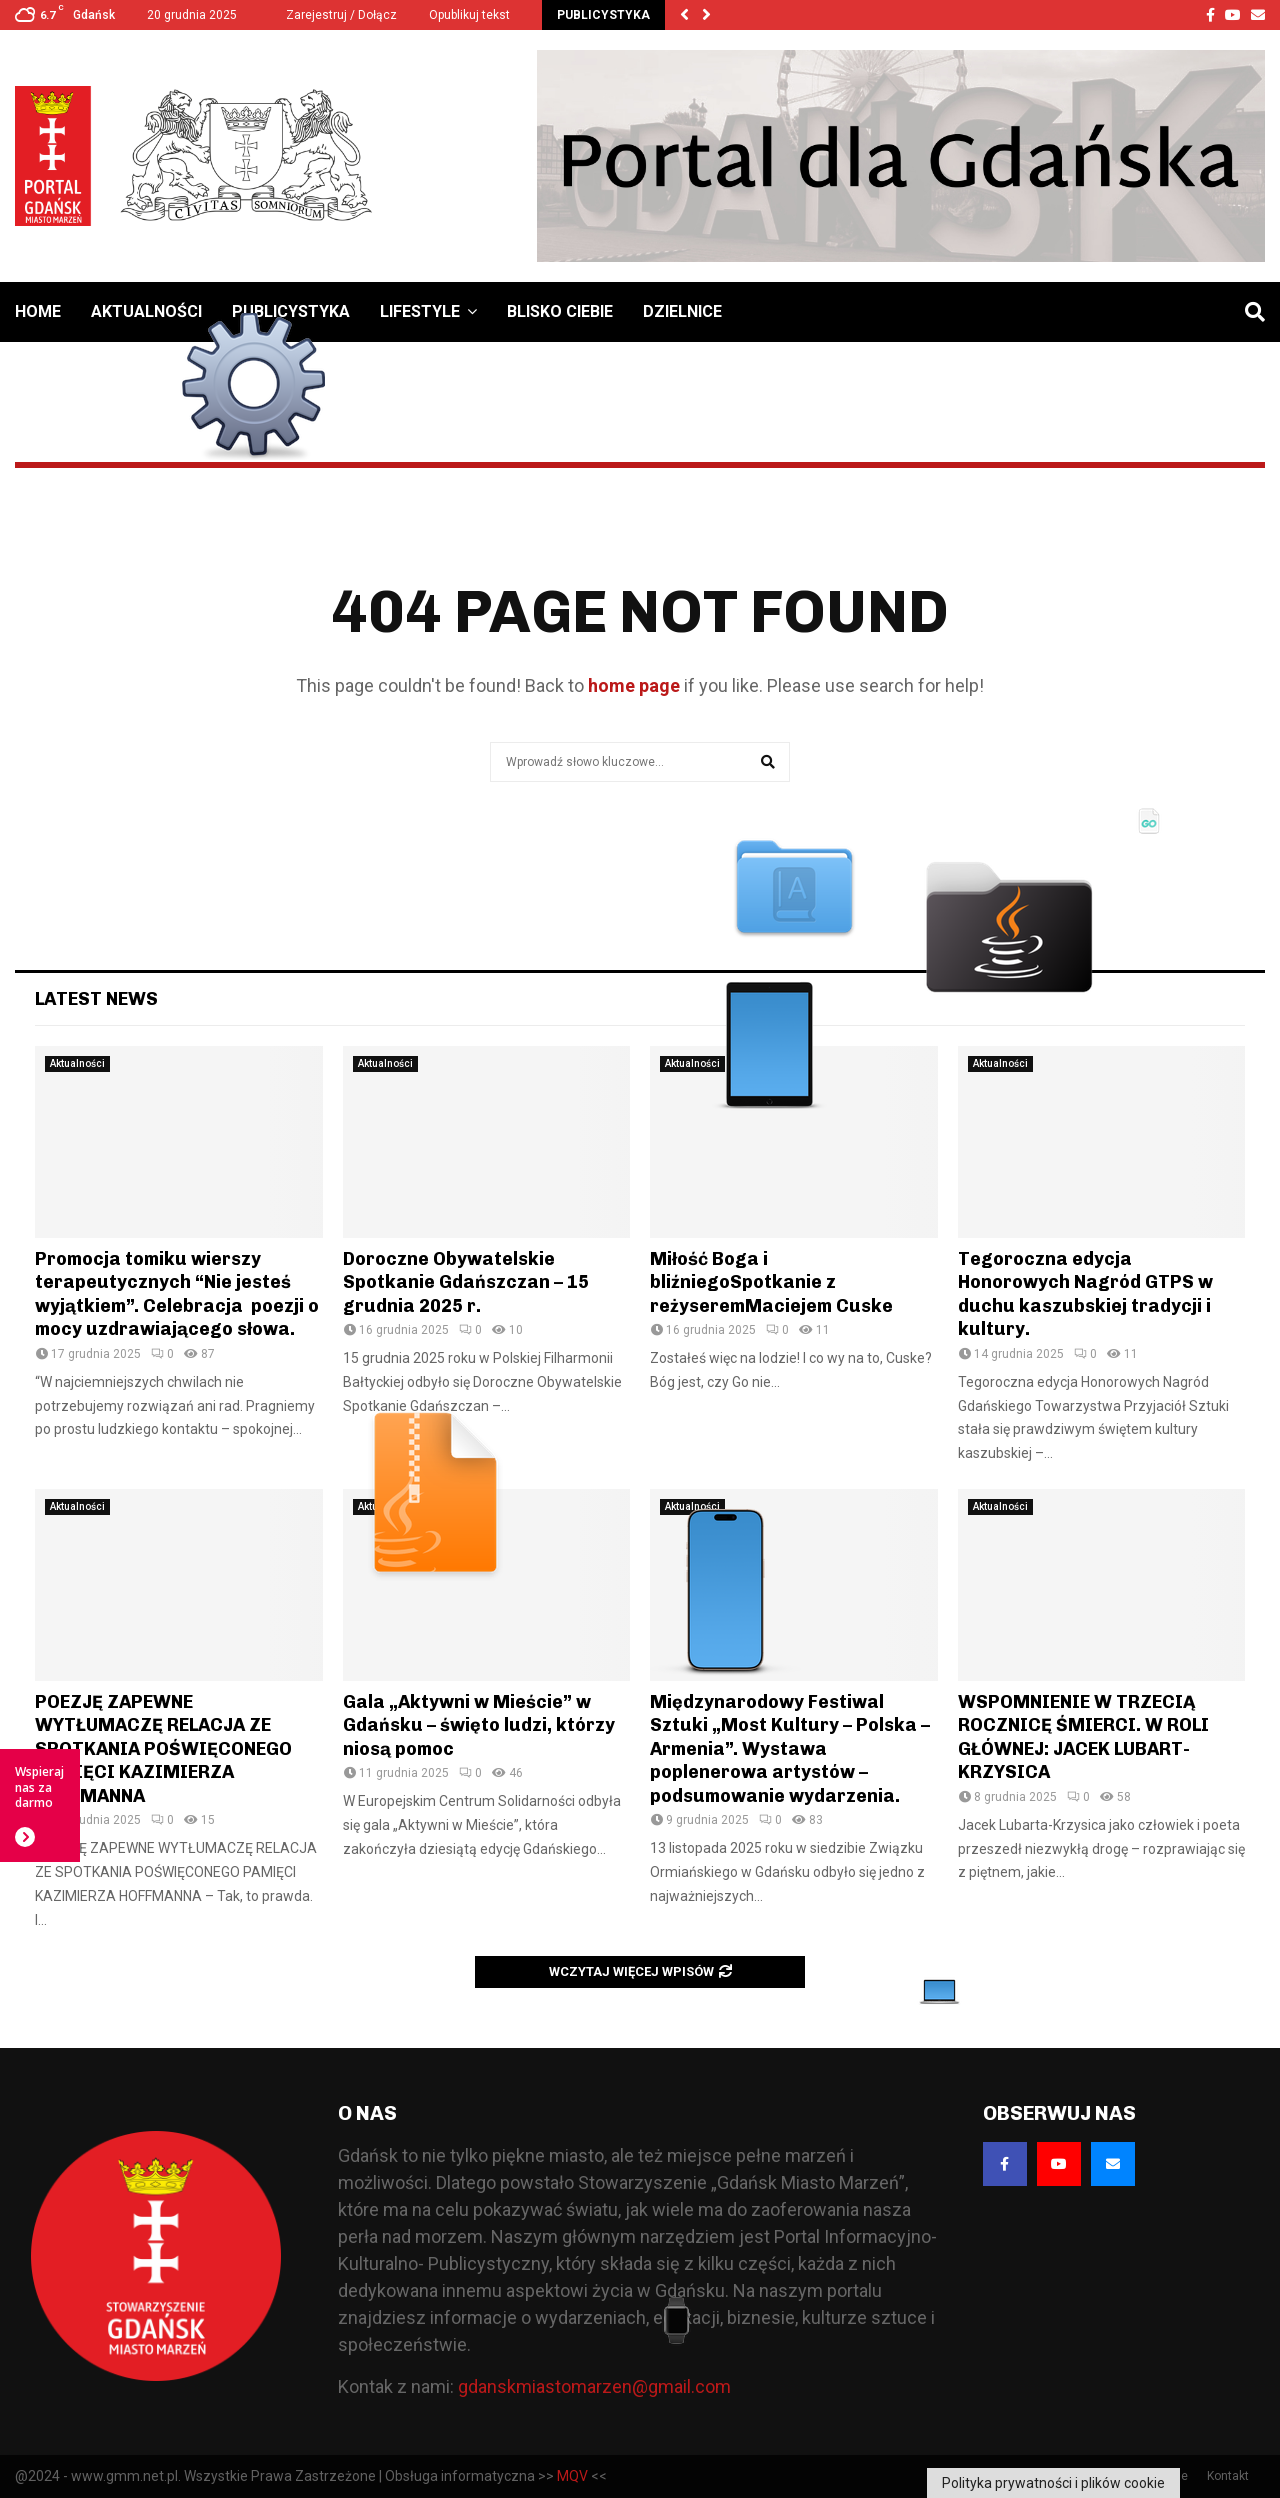  What do you see at coordinates (251, 386) in the screenshot?
I see `access automator service settings` at bounding box center [251, 386].